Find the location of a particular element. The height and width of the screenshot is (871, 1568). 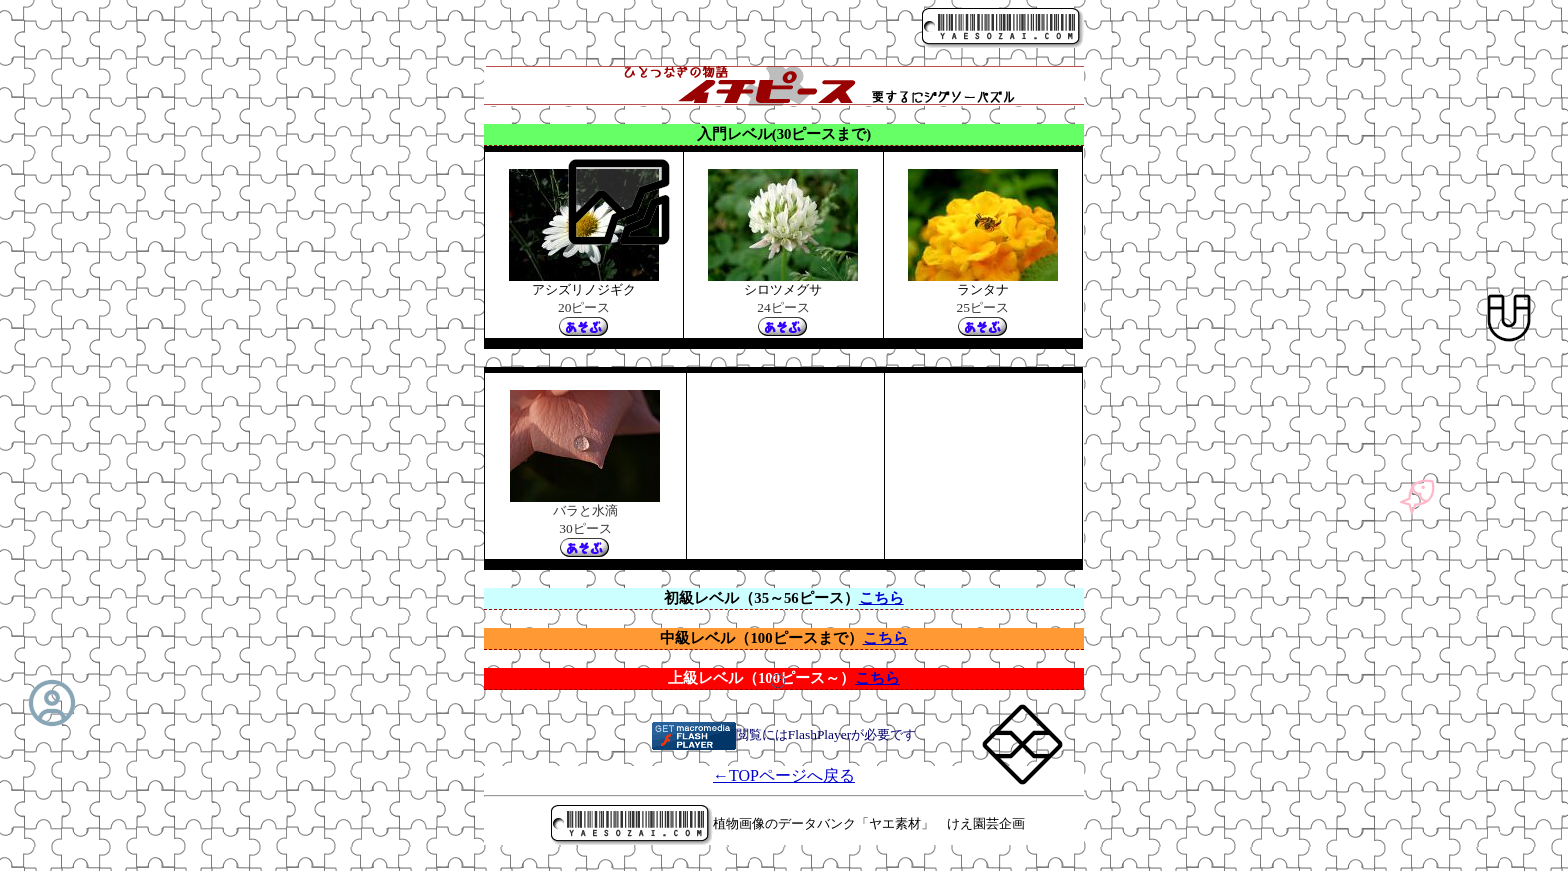

neutral reaction or feedback option is located at coordinates (778, 681).